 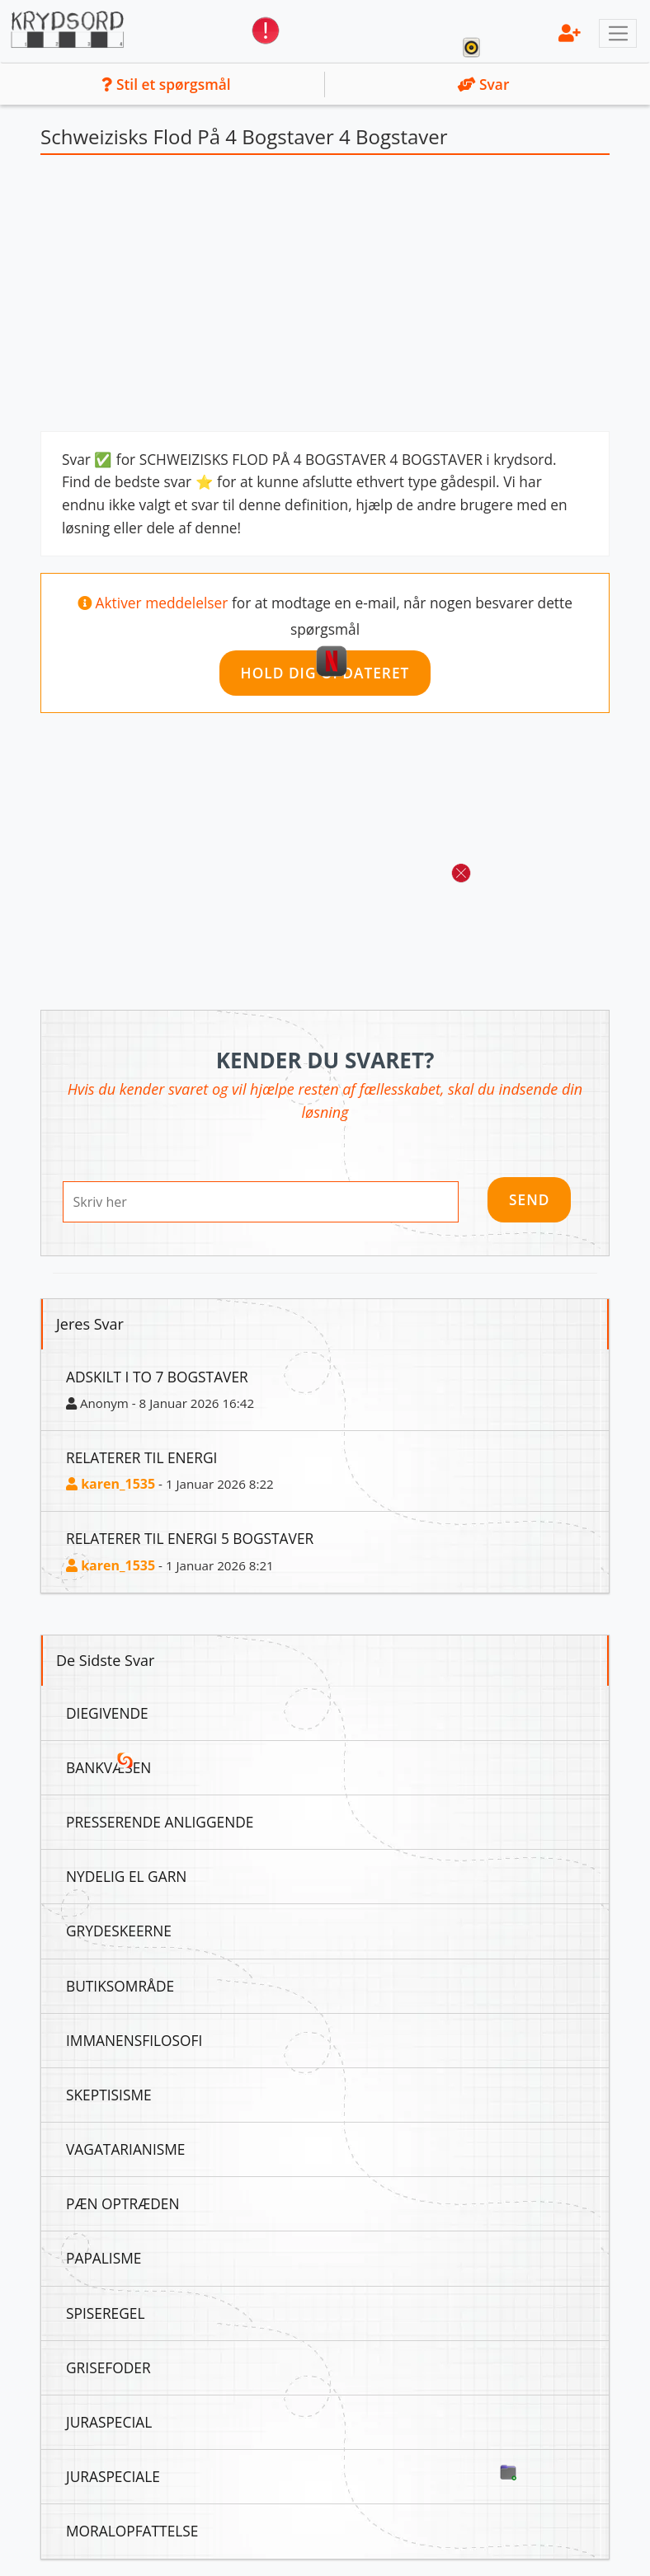 What do you see at coordinates (125, 1760) in the screenshot?
I see `open meld file comparison tool` at bounding box center [125, 1760].